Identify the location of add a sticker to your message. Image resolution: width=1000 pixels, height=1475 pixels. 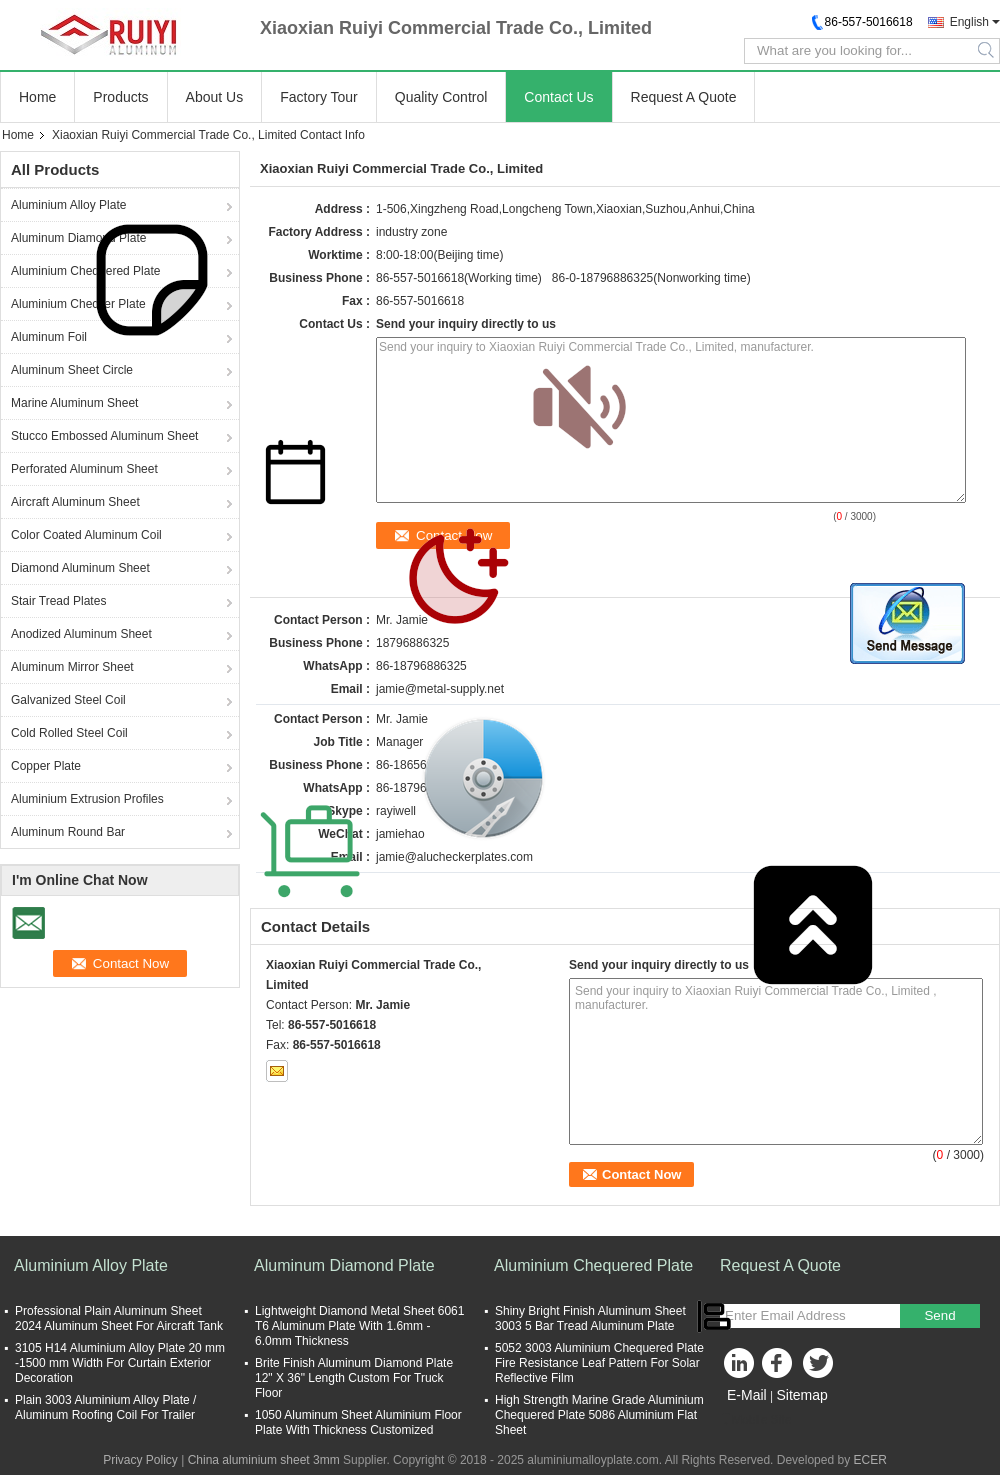
(152, 280).